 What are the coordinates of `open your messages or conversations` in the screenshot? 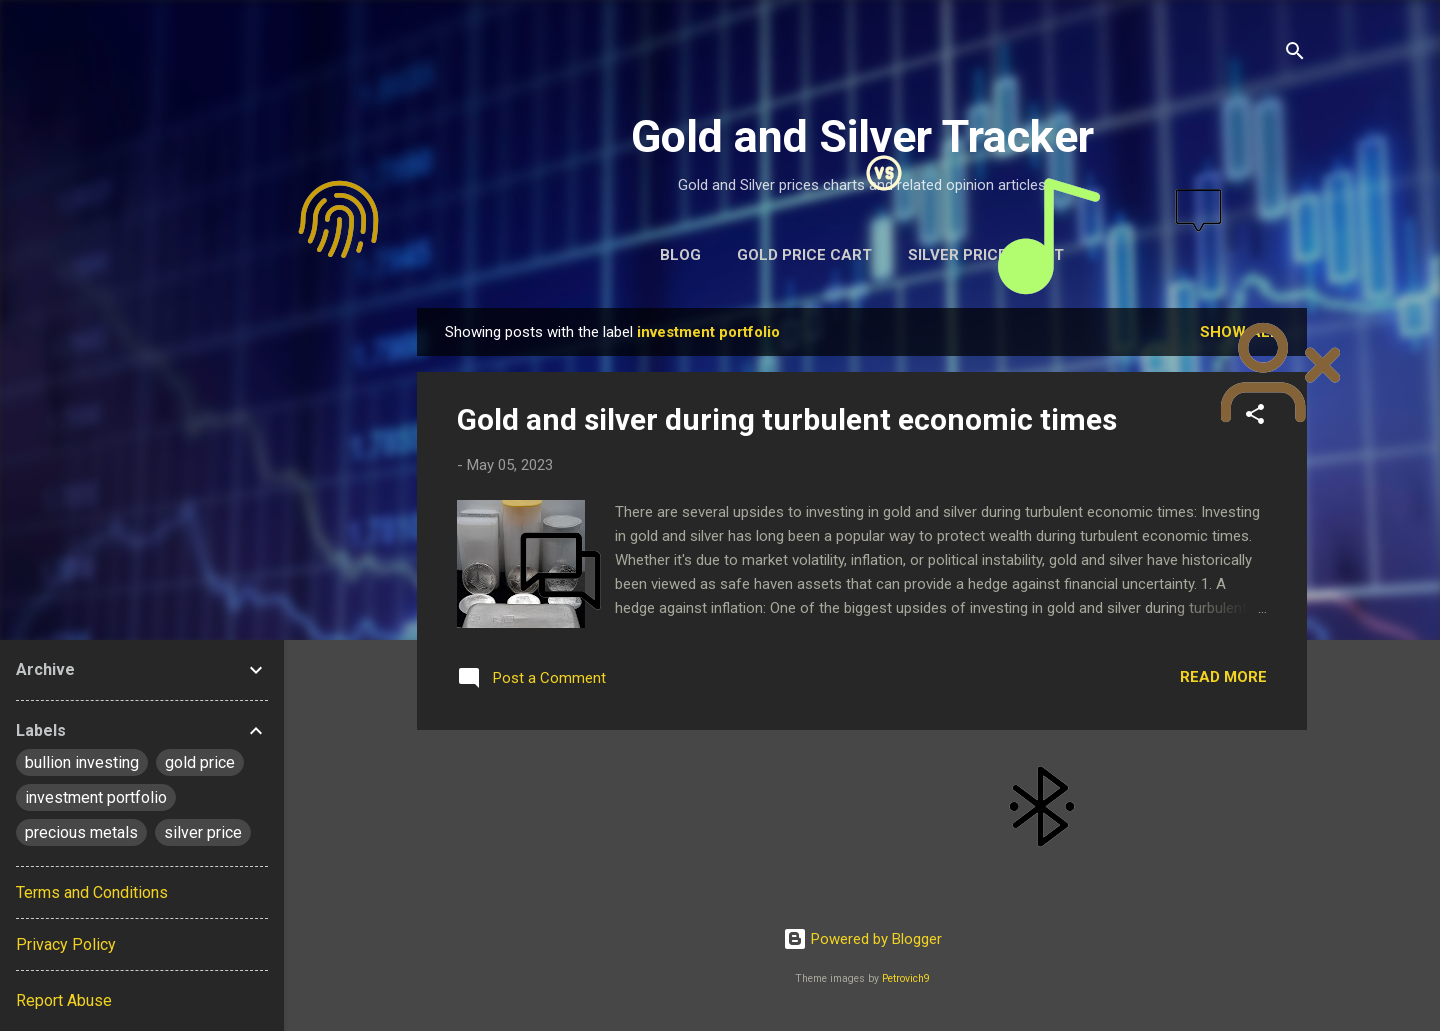 It's located at (560, 569).